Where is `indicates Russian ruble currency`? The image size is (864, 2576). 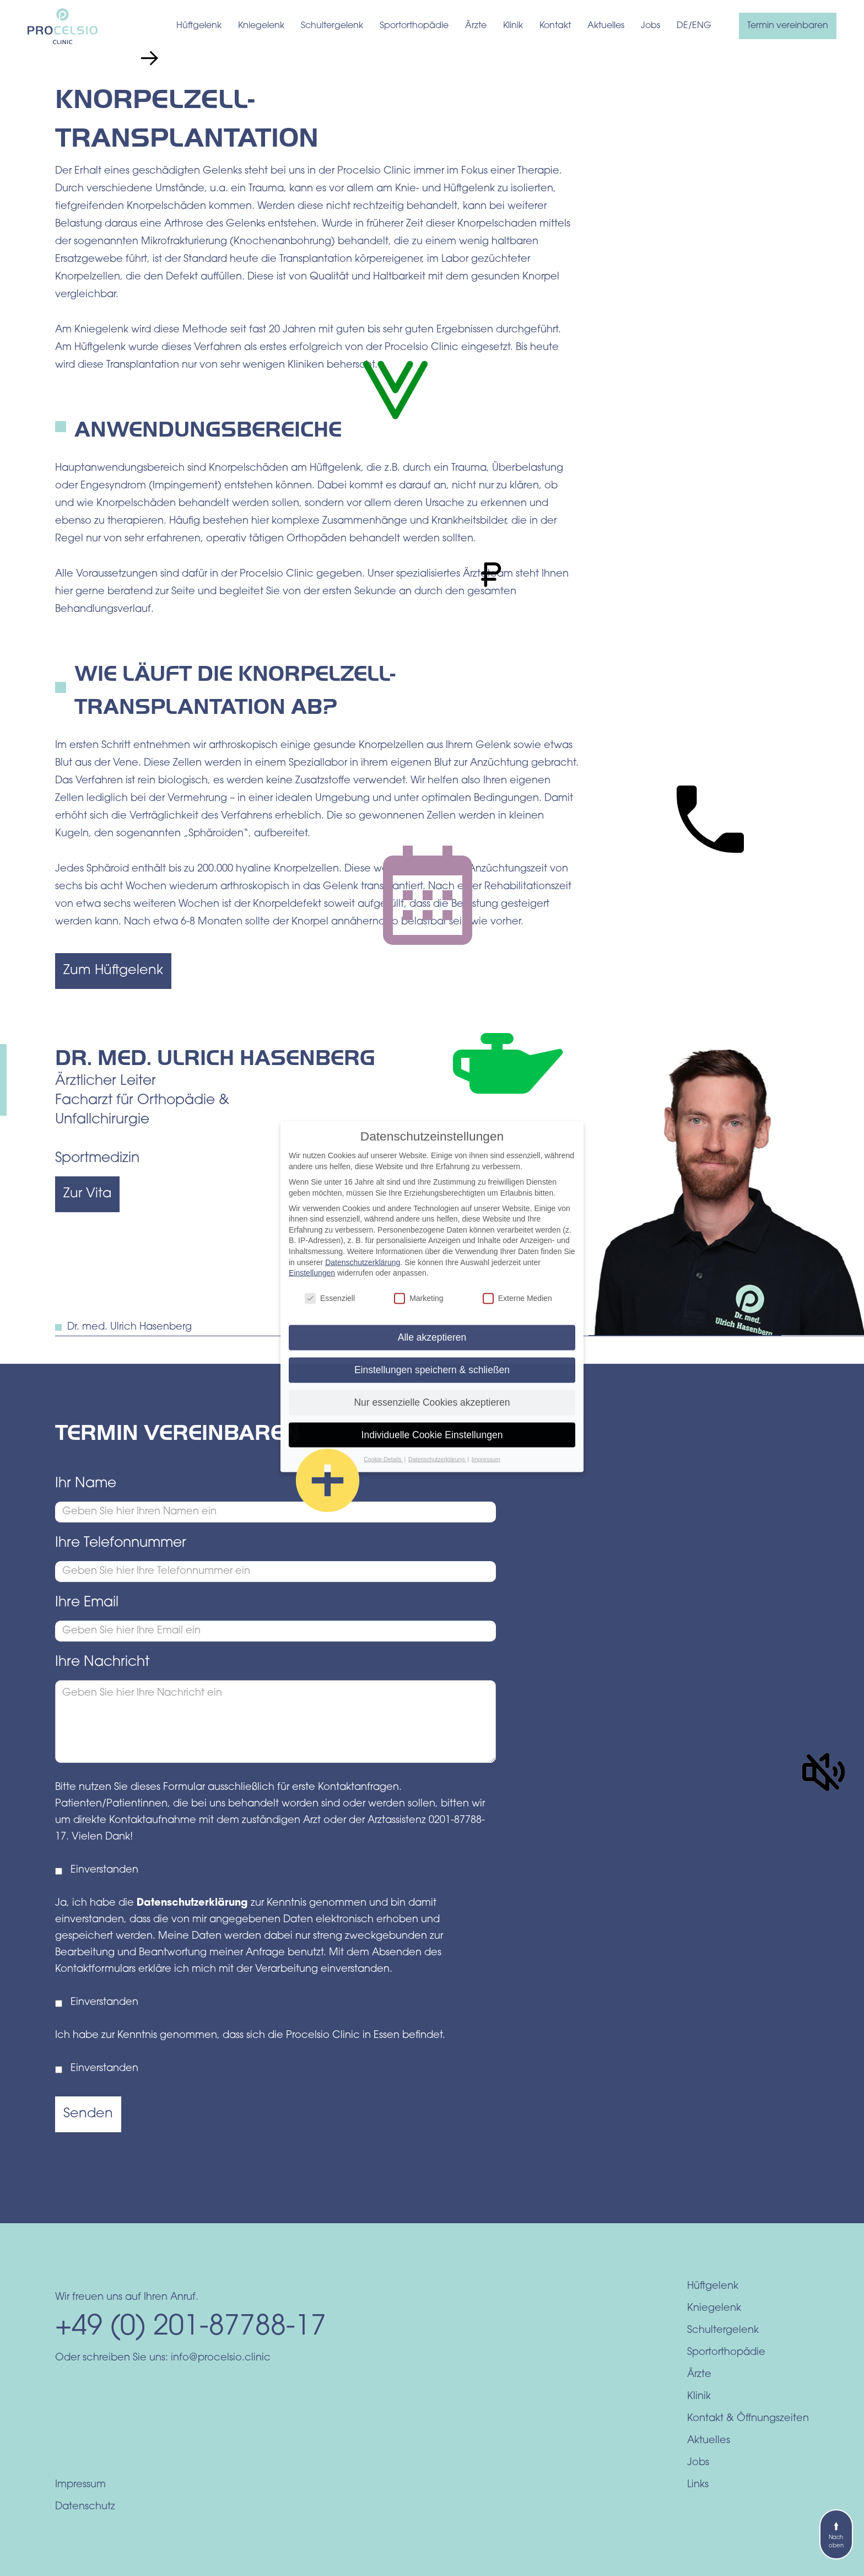 indicates Russian ruble currency is located at coordinates (492, 574).